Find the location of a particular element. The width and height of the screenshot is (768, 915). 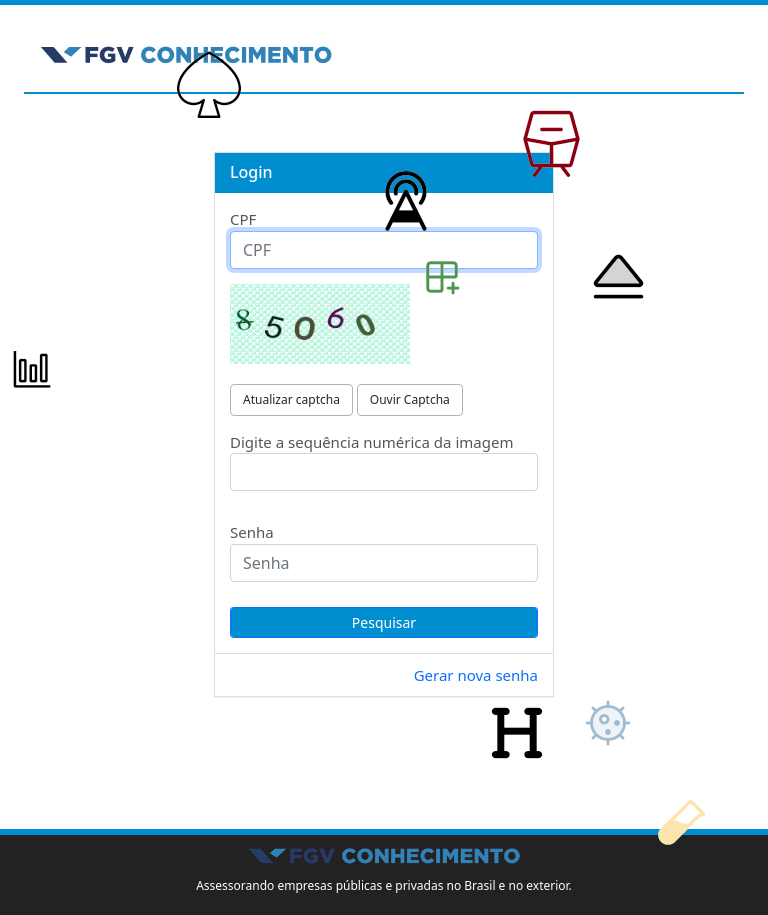

indicates cellular network signal or coverage is located at coordinates (406, 202).